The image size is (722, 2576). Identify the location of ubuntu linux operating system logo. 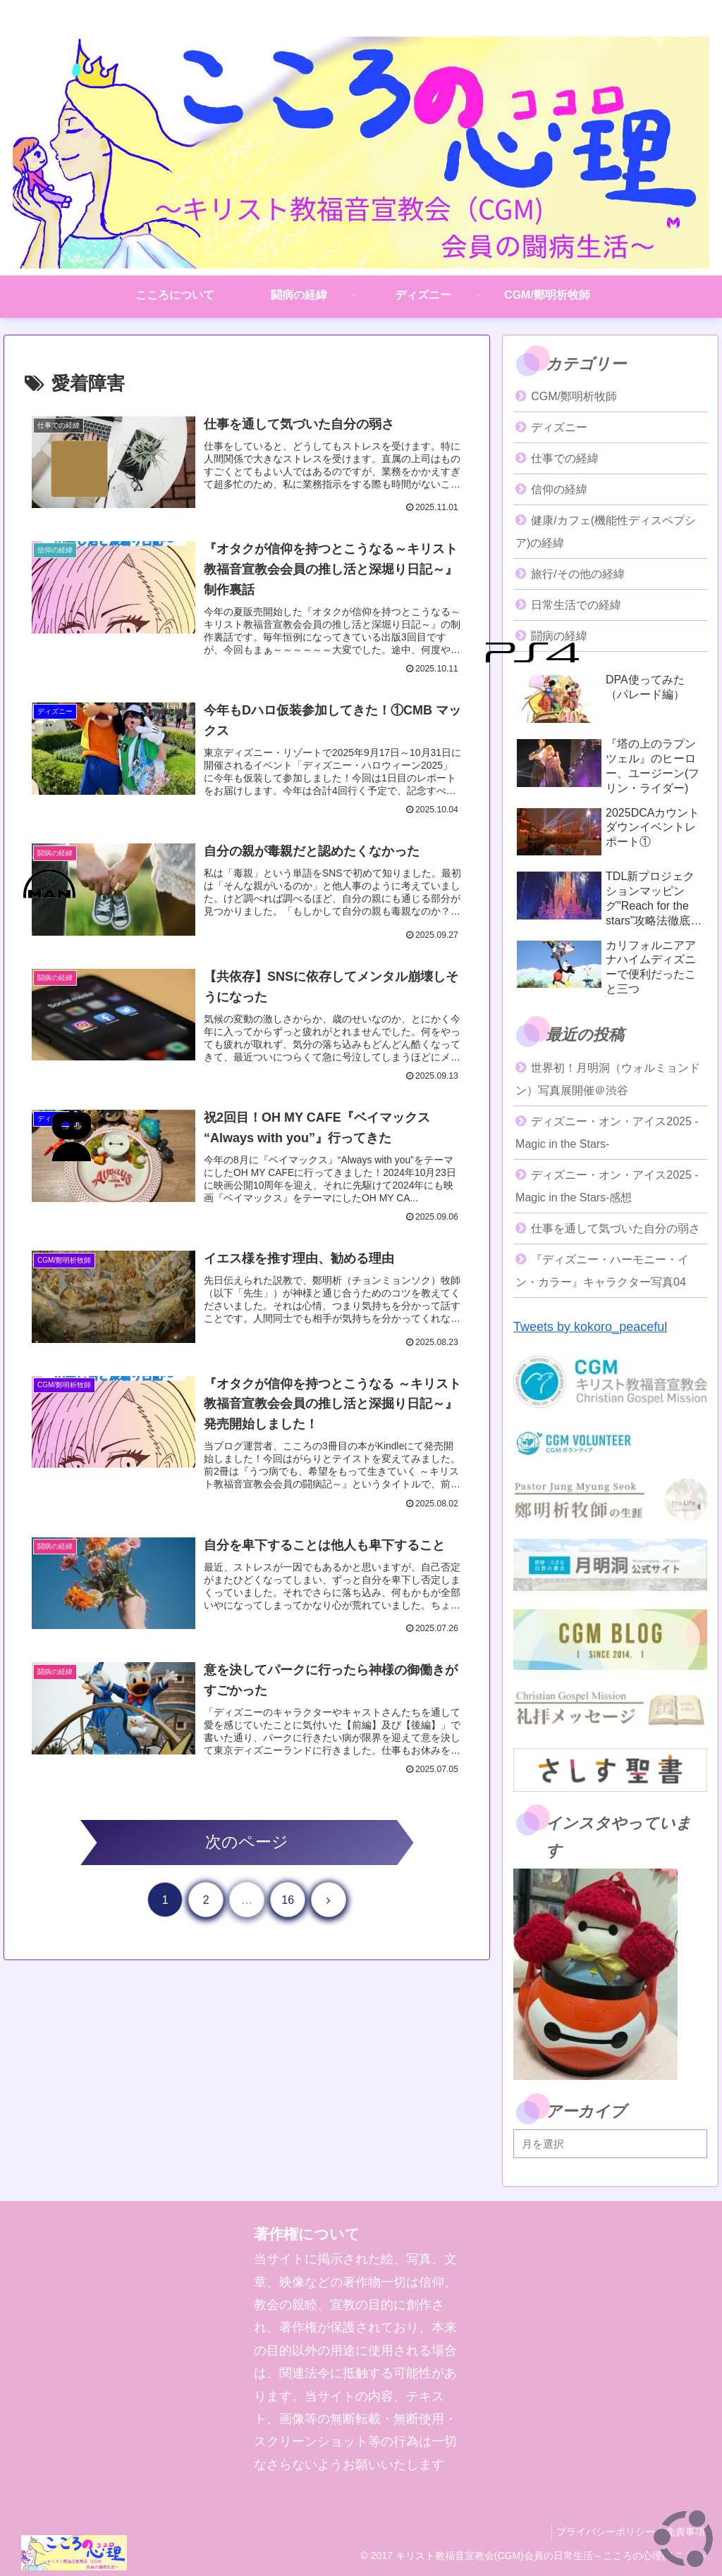
(683, 2539).